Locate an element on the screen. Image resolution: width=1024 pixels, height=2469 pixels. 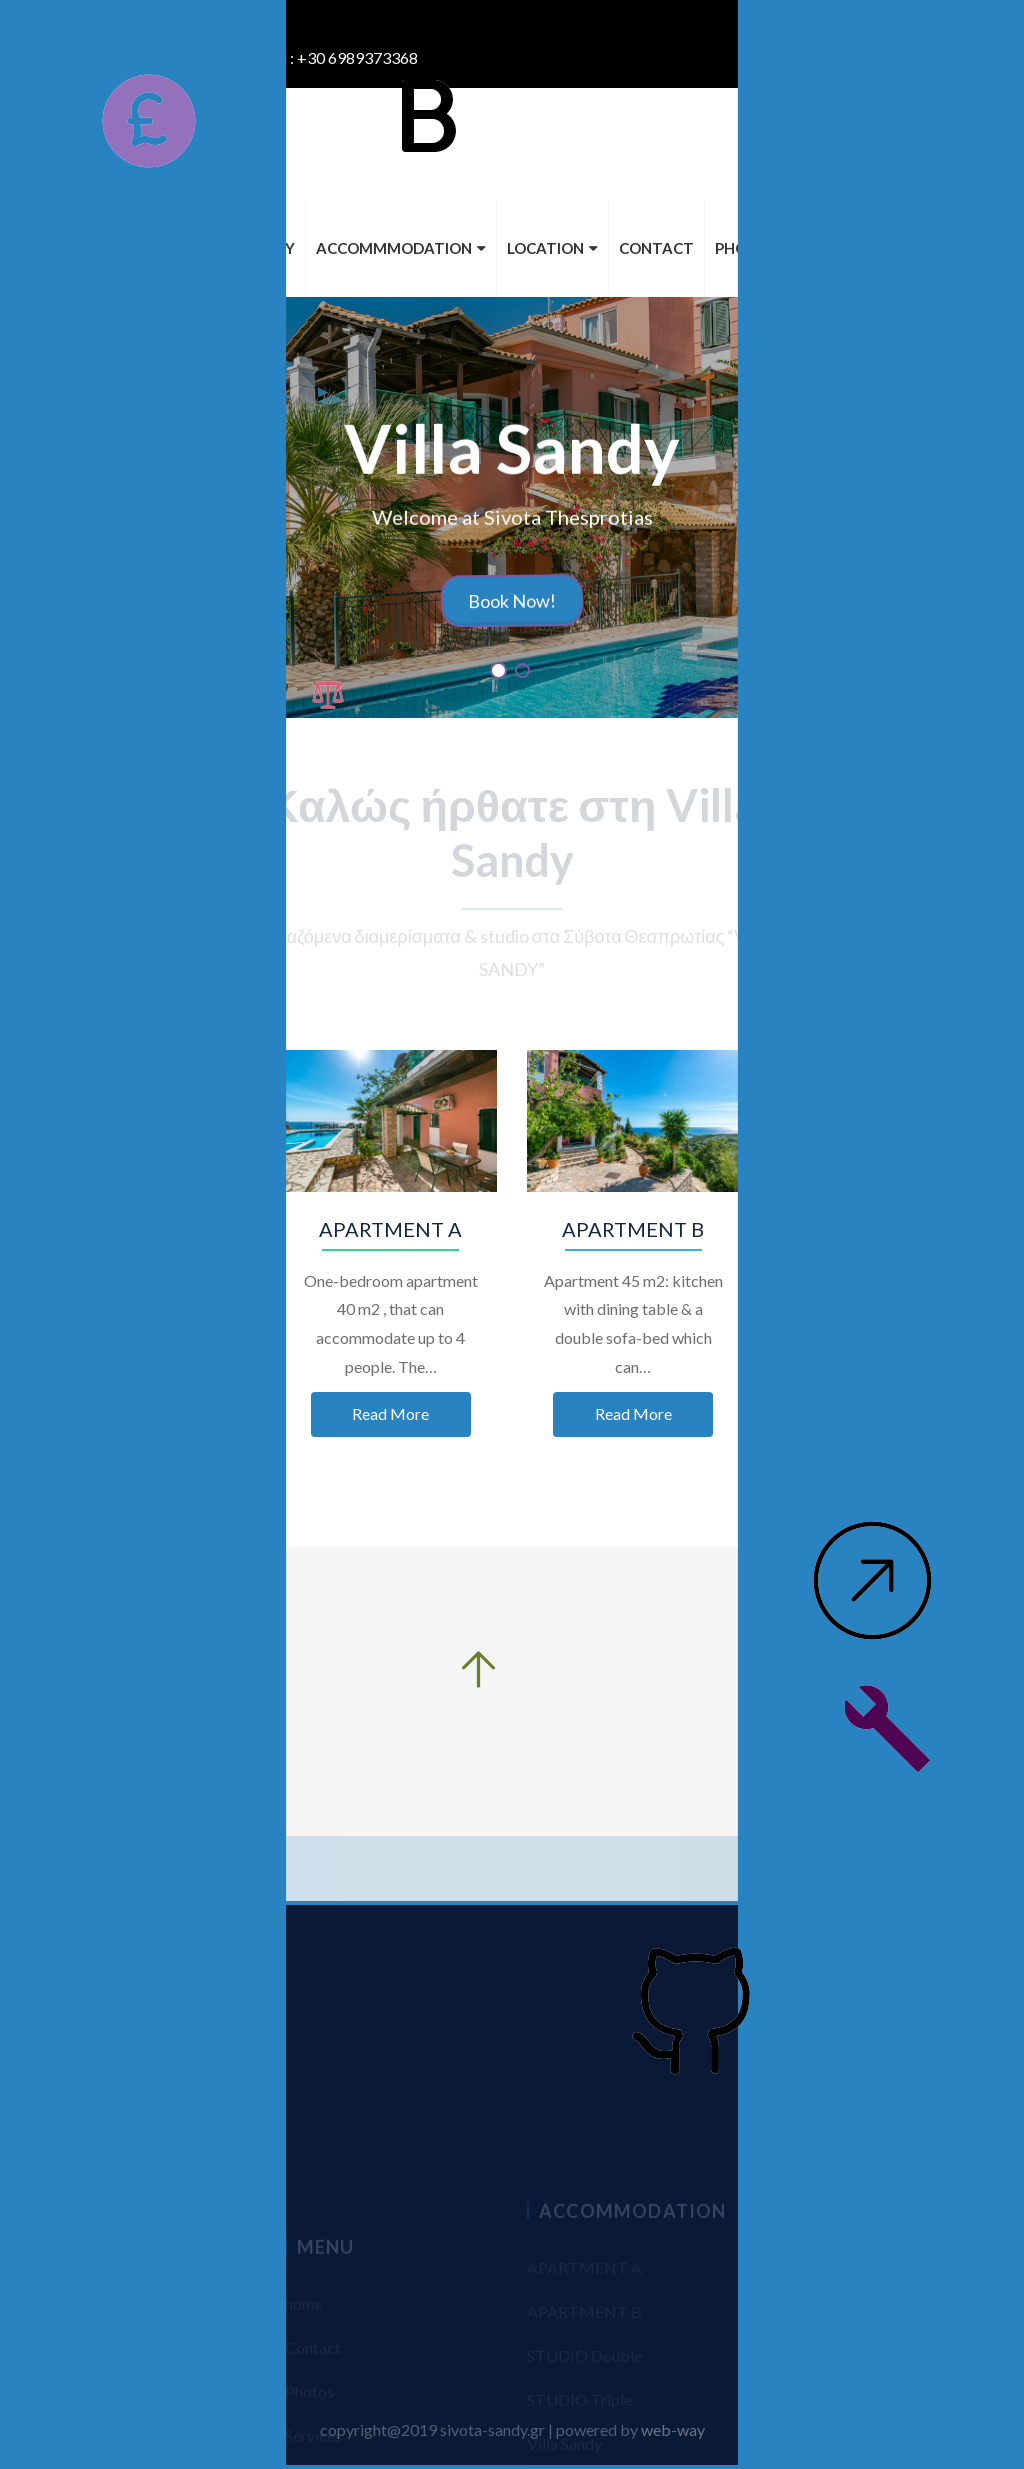
access legal or compliance settings is located at coordinates (328, 694).